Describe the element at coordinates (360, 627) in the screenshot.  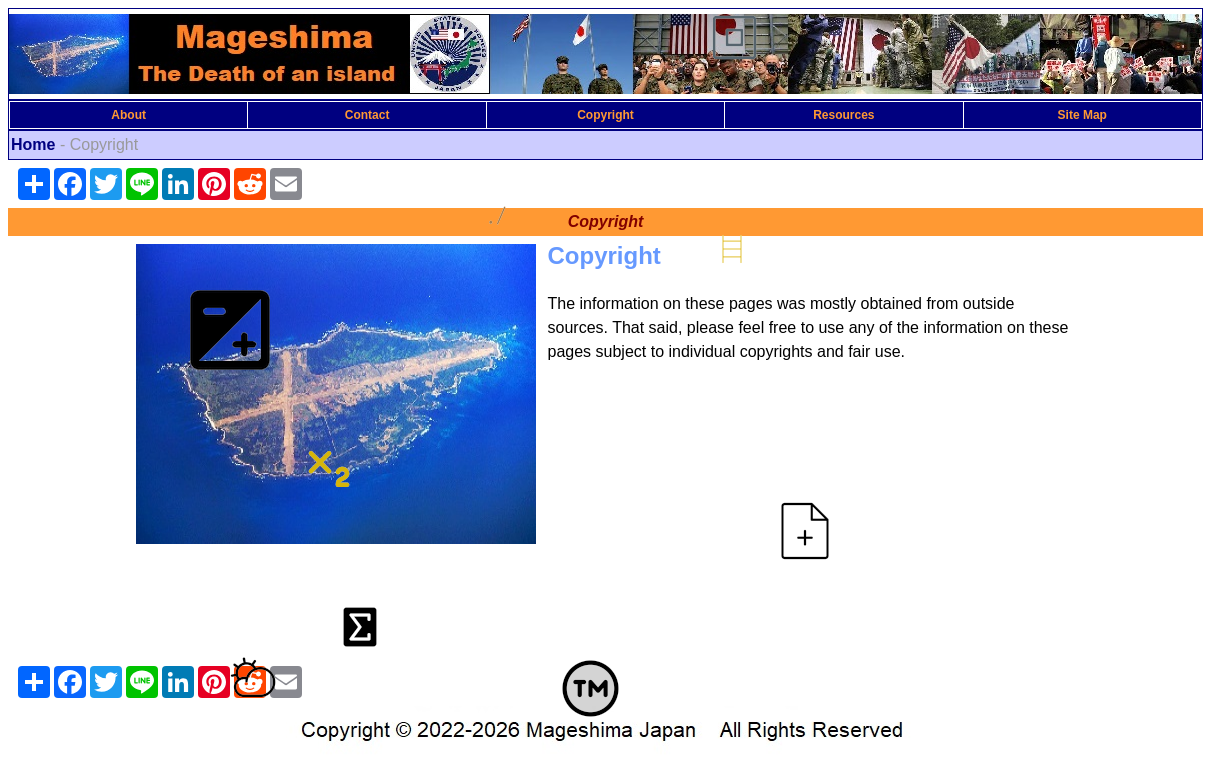
I see `calculate sum or total` at that location.